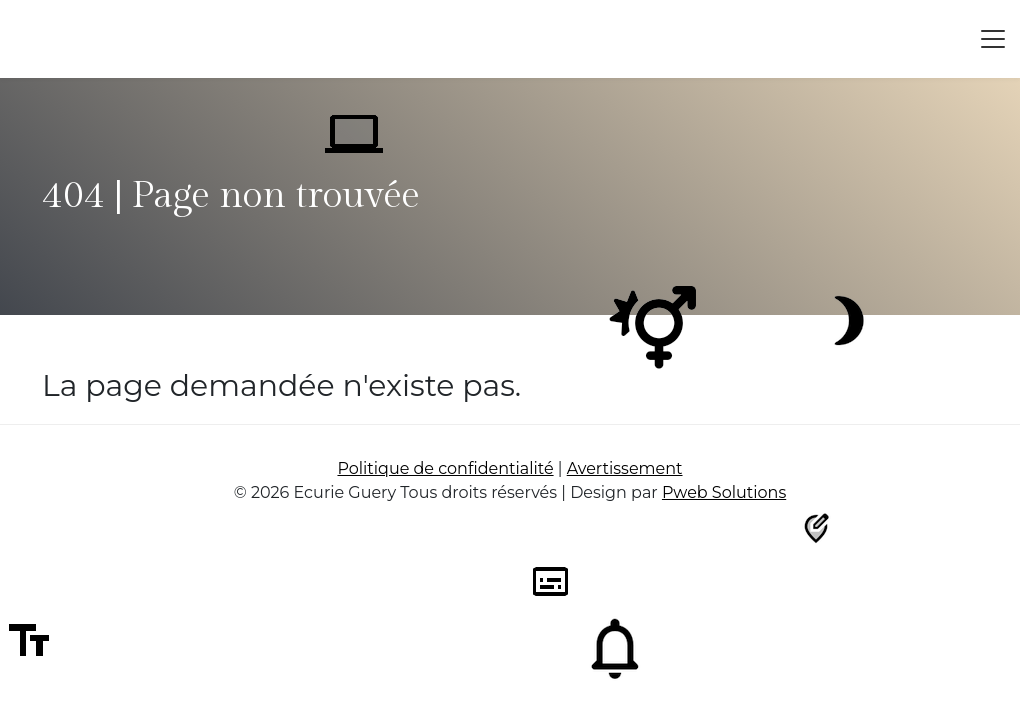 Image resolution: width=1020 pixels, height=720 pixels. What do you see at coordinates (615, 648) in the screenshot?
I see `view notifications` at bounding box center [615, 648].